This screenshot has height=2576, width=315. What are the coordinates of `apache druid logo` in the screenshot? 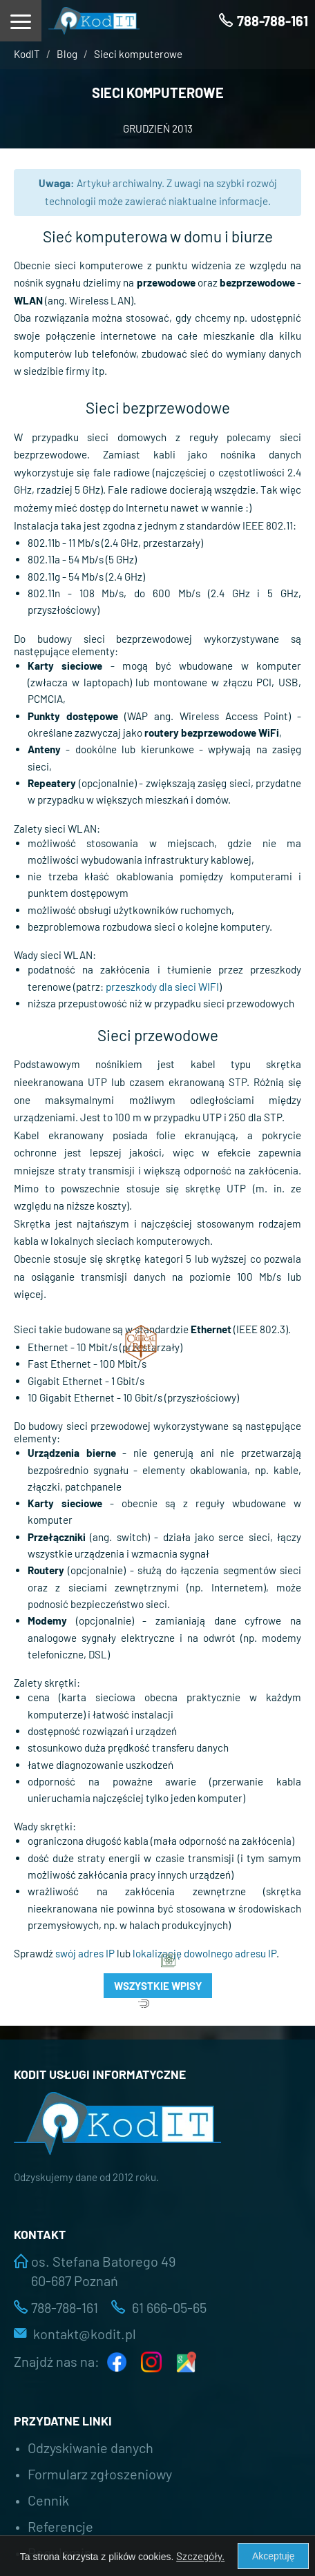 It's located at (144, 2004).